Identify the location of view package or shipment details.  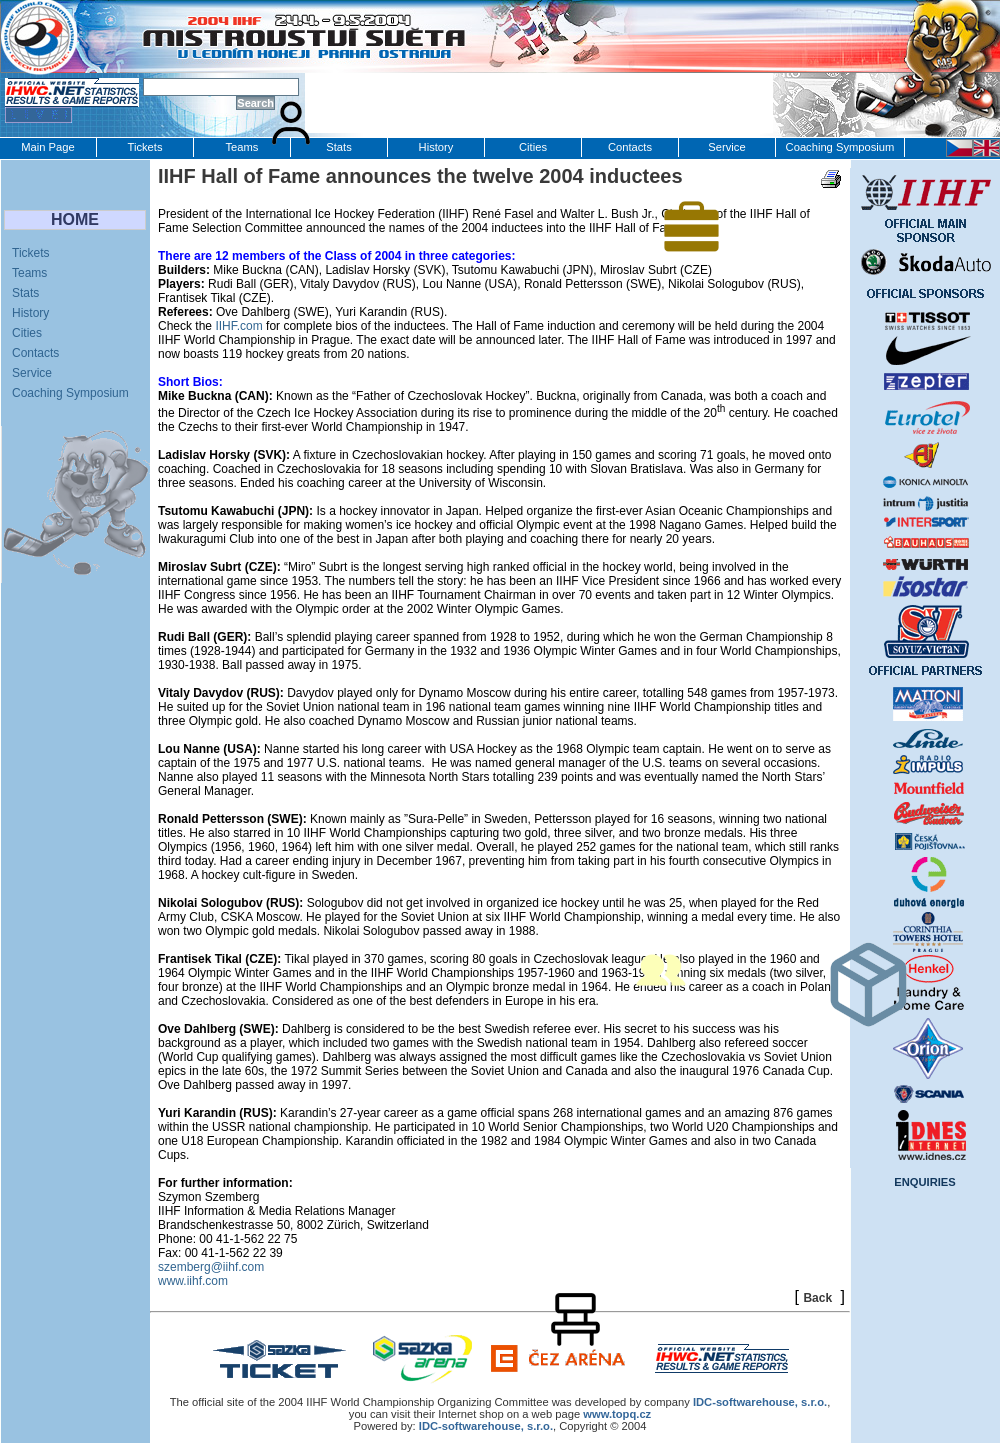
(868, 984).